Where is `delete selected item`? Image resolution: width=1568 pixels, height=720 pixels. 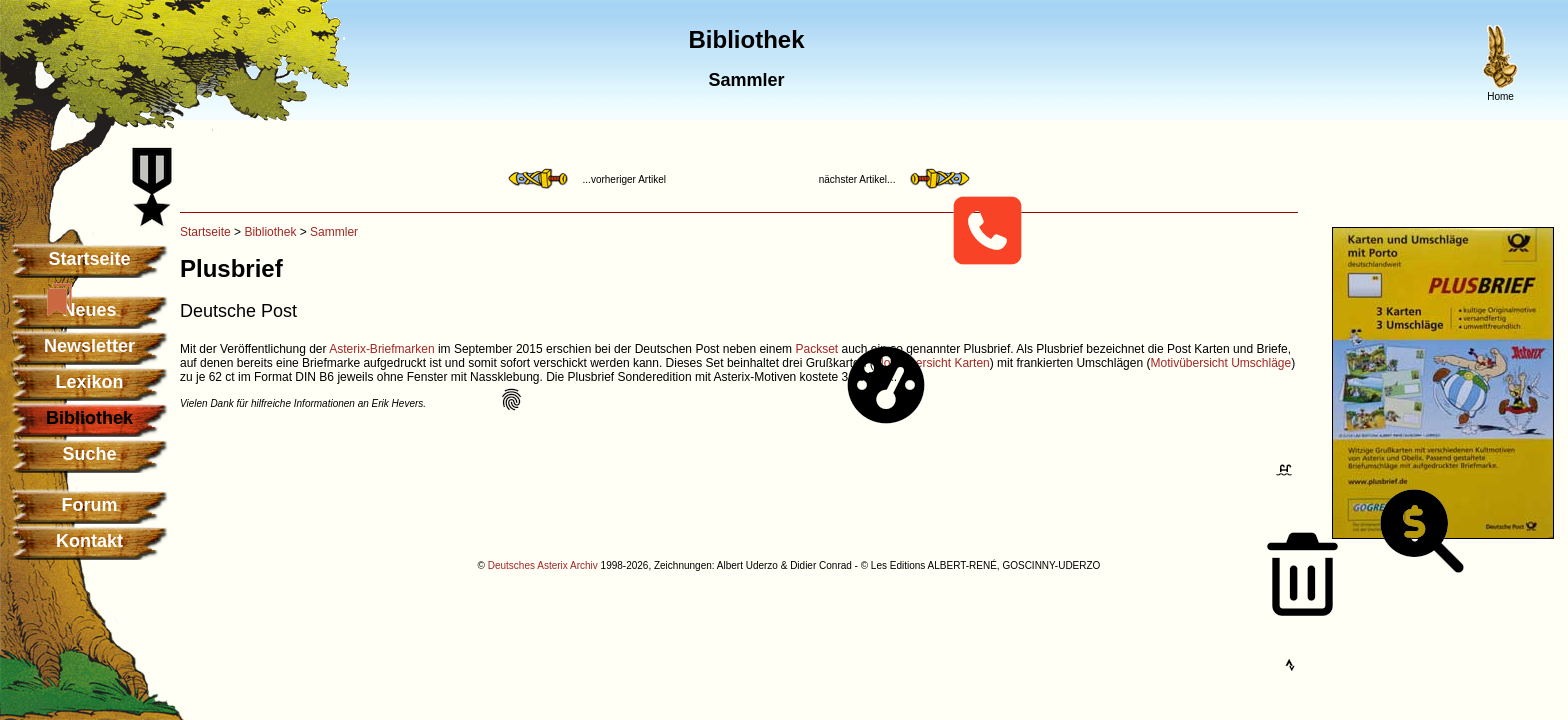
delete selected item is located at coordinates (1302, 575).